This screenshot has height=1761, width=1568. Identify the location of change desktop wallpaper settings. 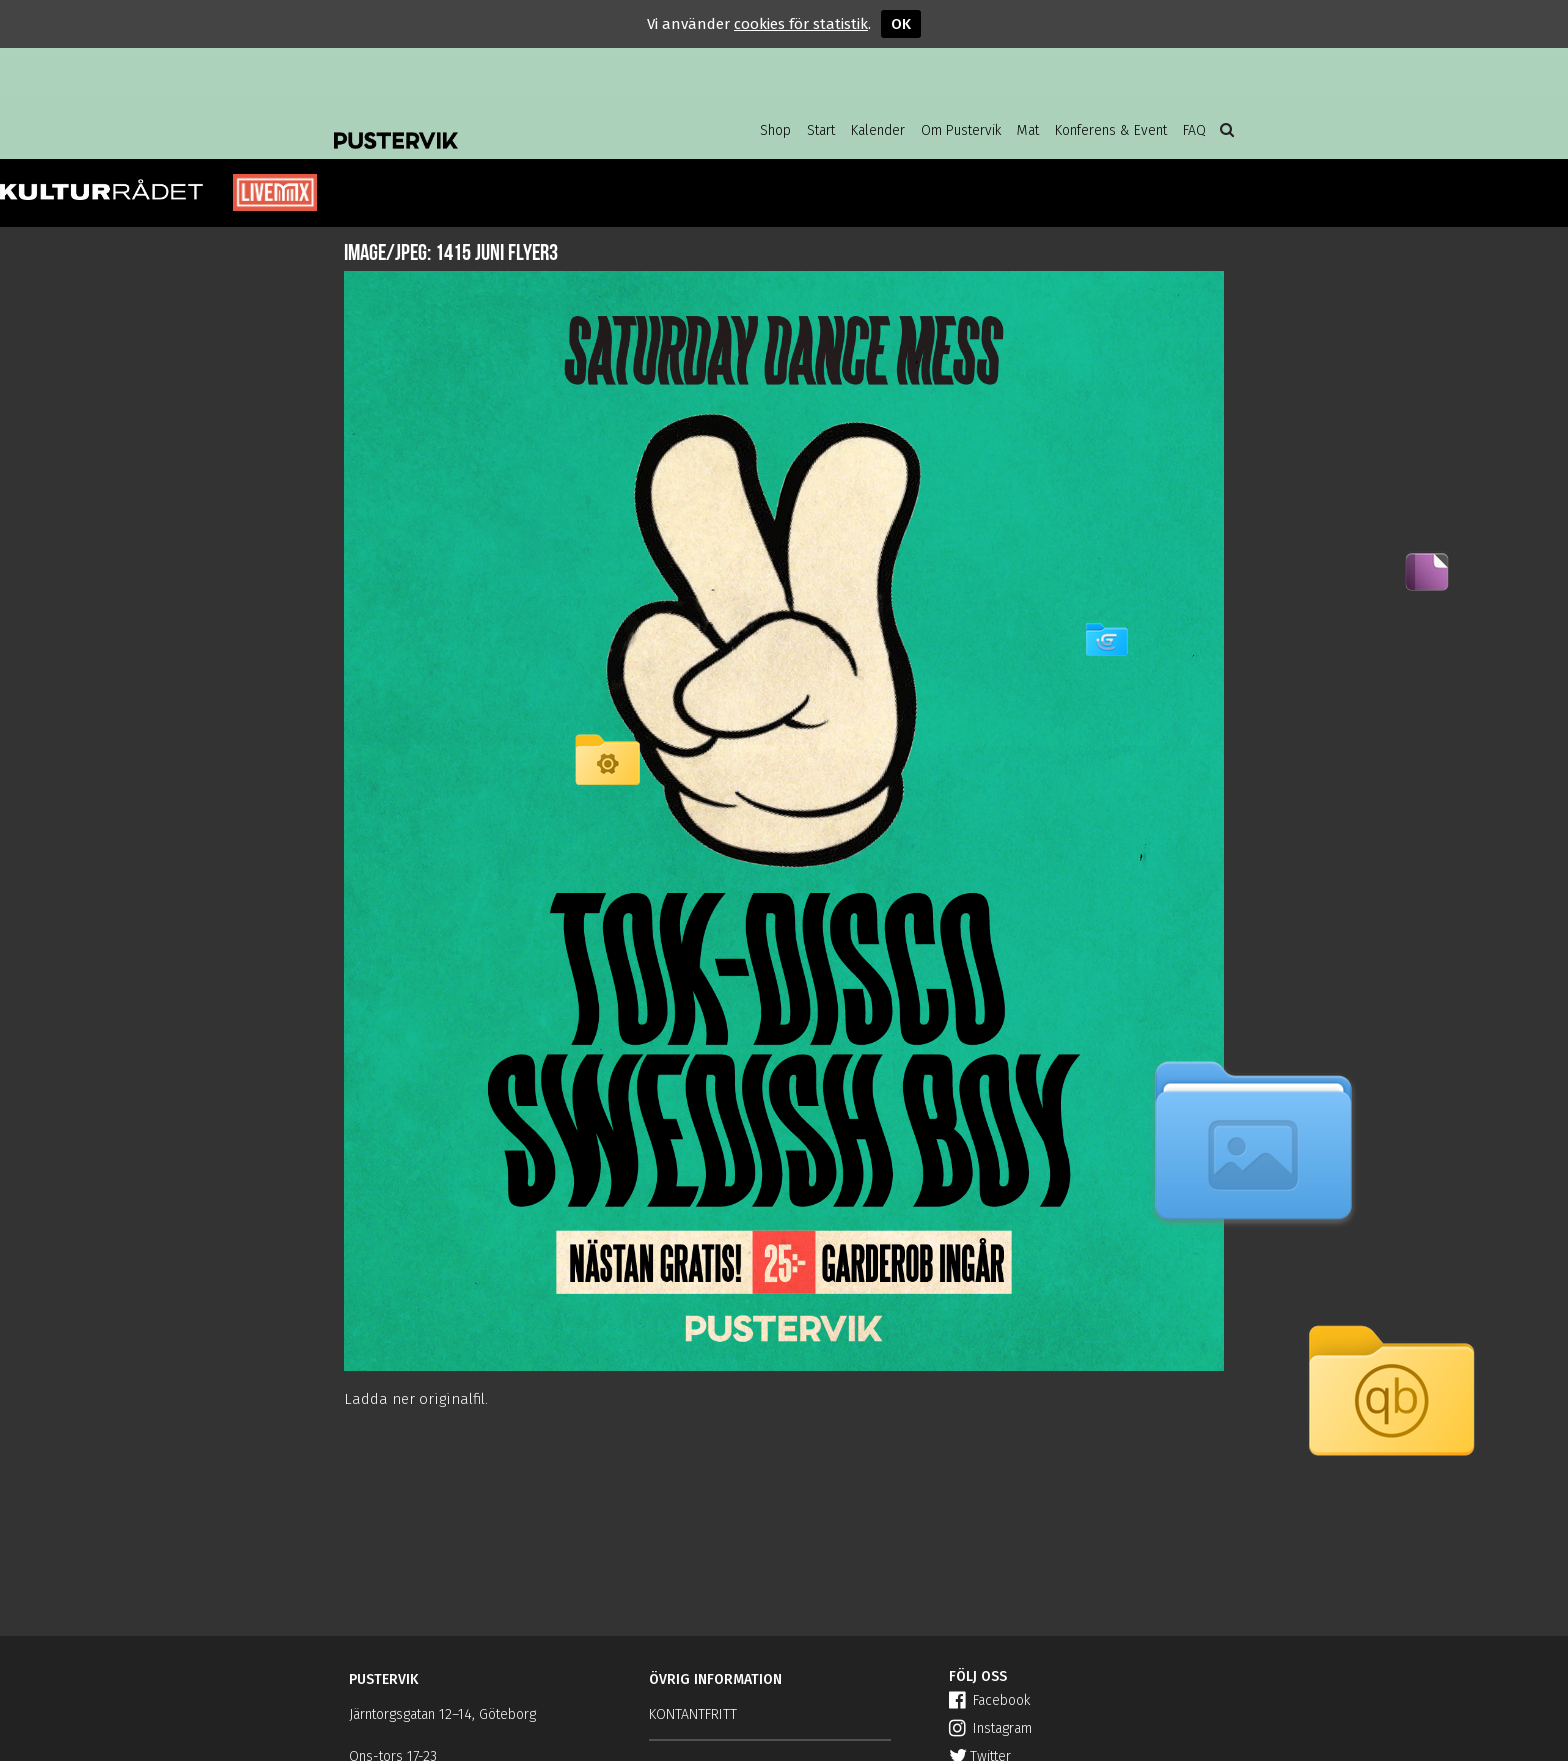
(1427, 571).